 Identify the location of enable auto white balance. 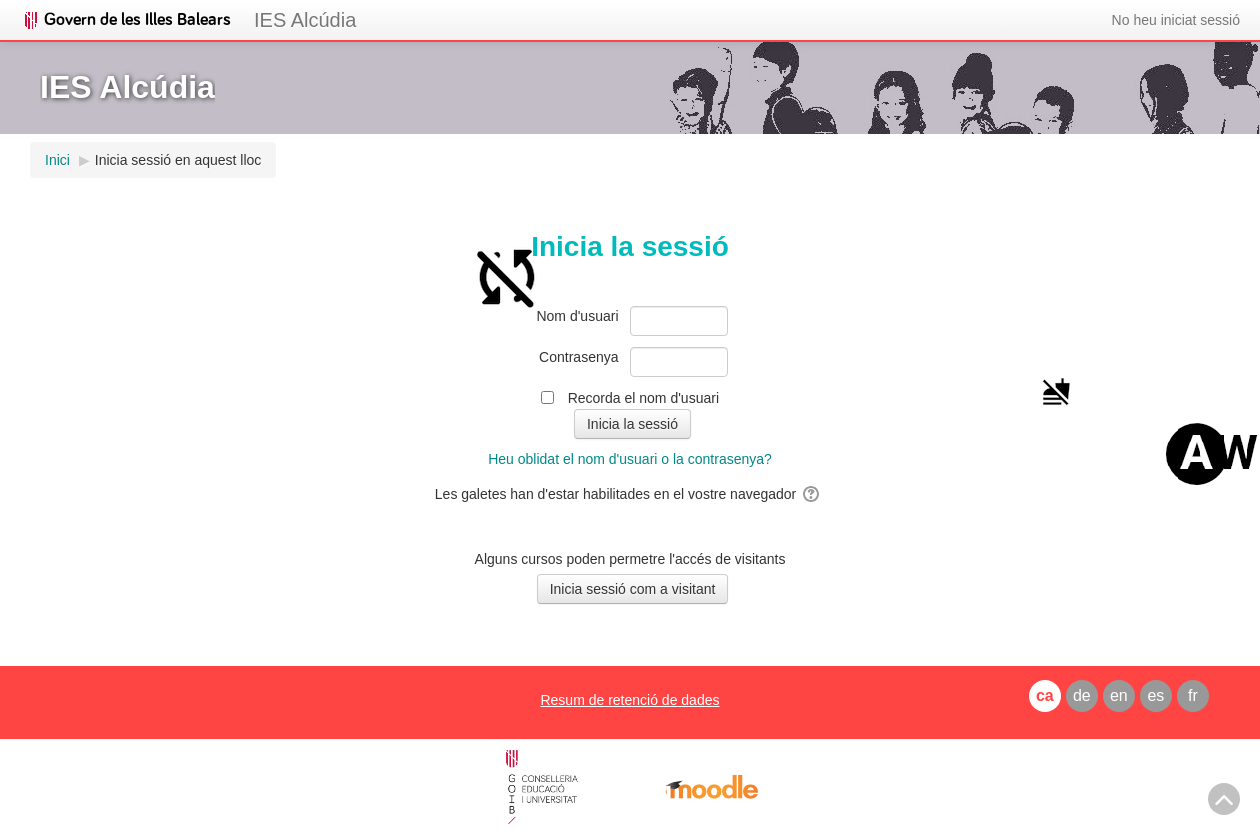
(1212, 454).